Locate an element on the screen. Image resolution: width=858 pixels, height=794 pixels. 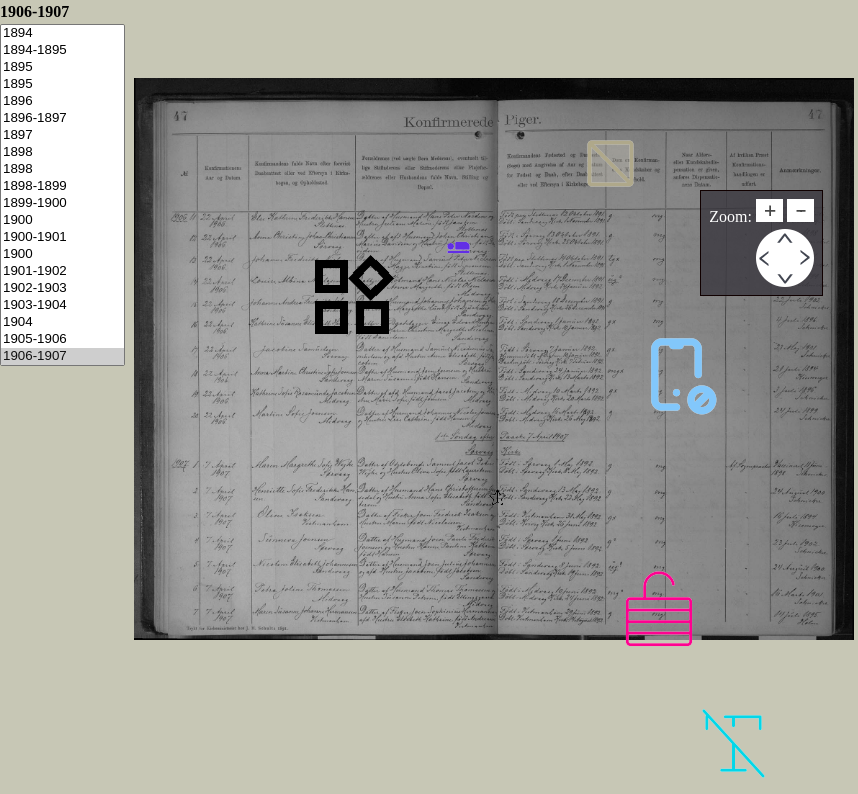
unlocked or unsecured state is located at coordinates (659, 613).